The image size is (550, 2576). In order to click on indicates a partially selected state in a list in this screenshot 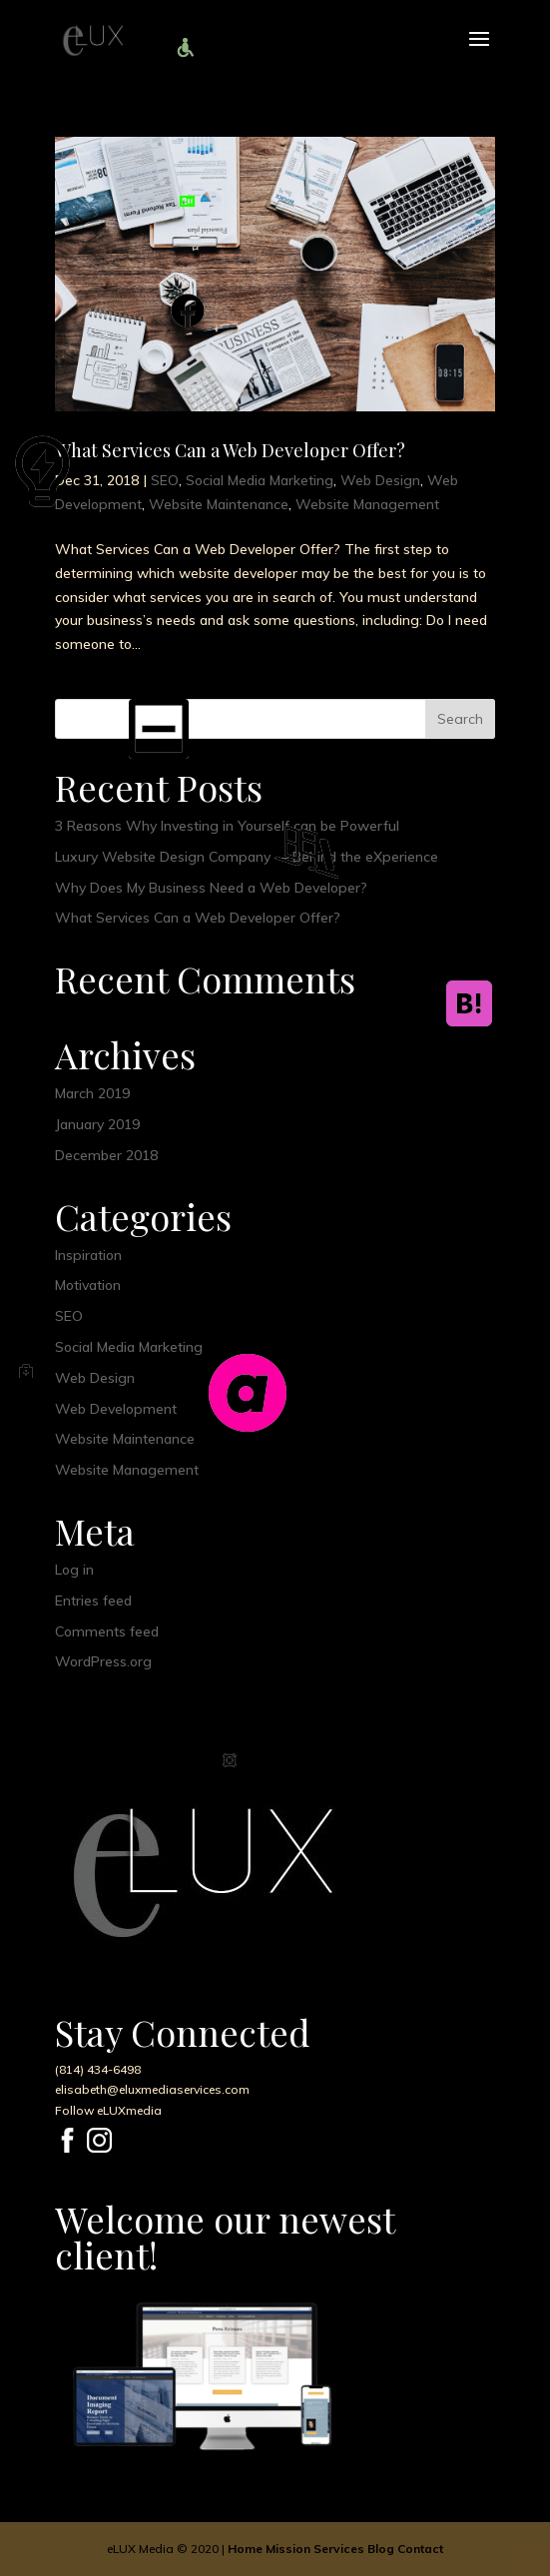, I will do `click(159, 729)`.